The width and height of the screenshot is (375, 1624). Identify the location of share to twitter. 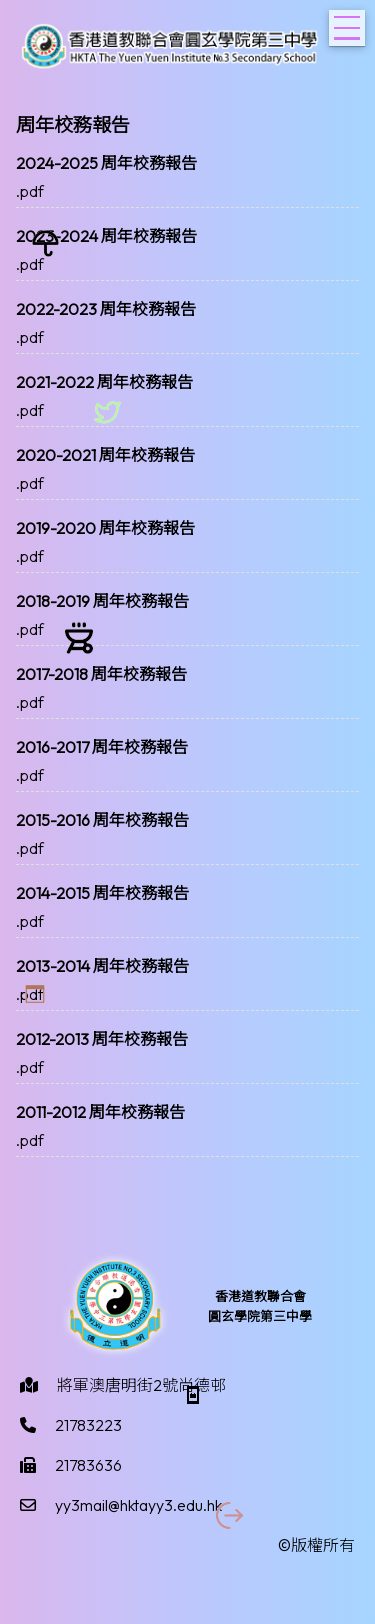
(107, 412).